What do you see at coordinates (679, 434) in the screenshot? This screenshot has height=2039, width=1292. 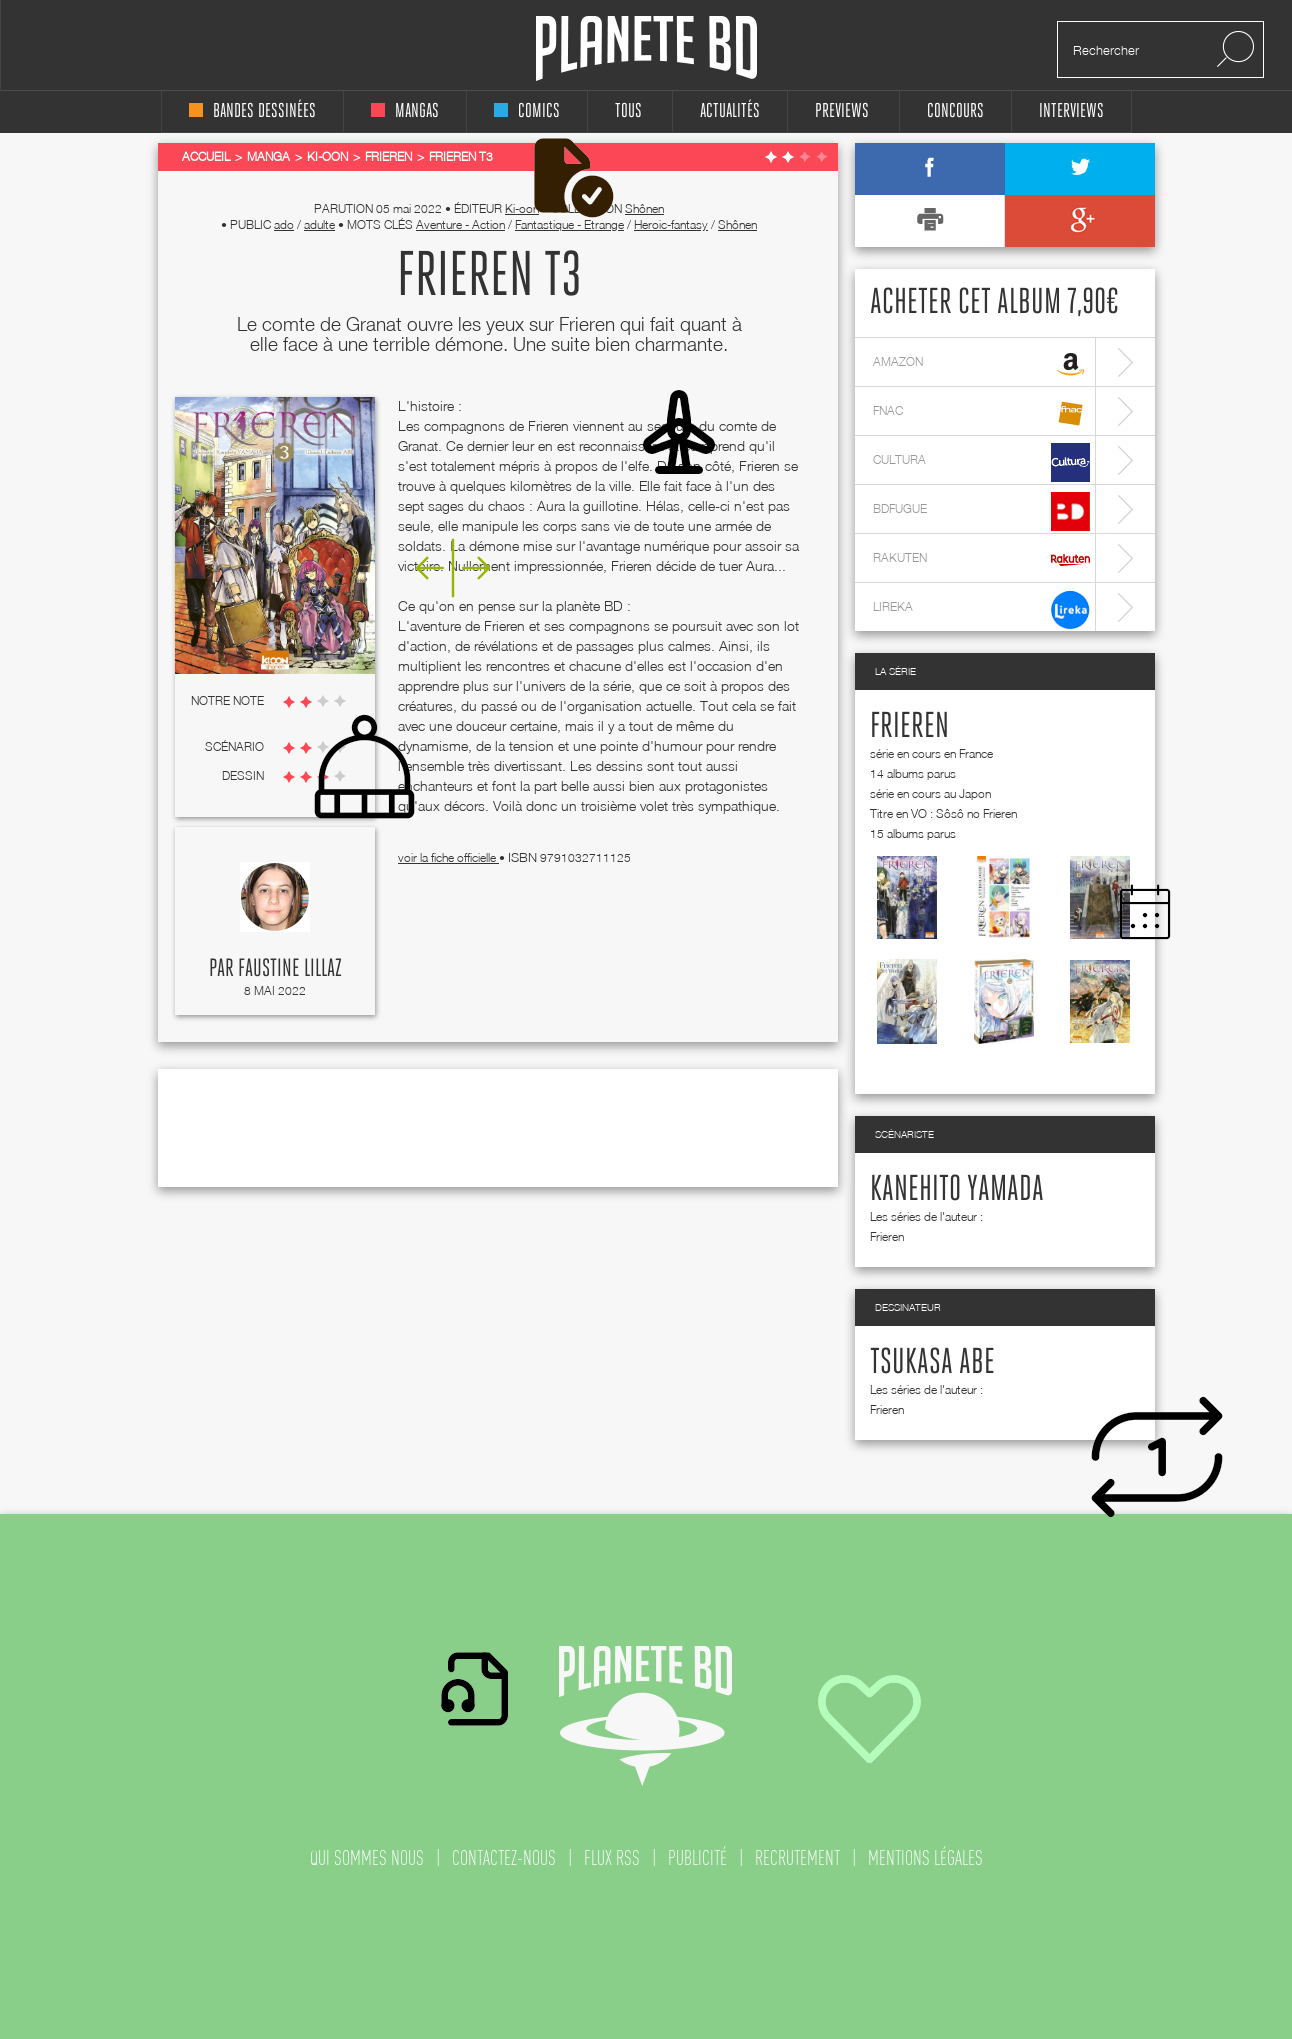 I see `view wind energy or renewable power settings` at bounding box center [679, 434].